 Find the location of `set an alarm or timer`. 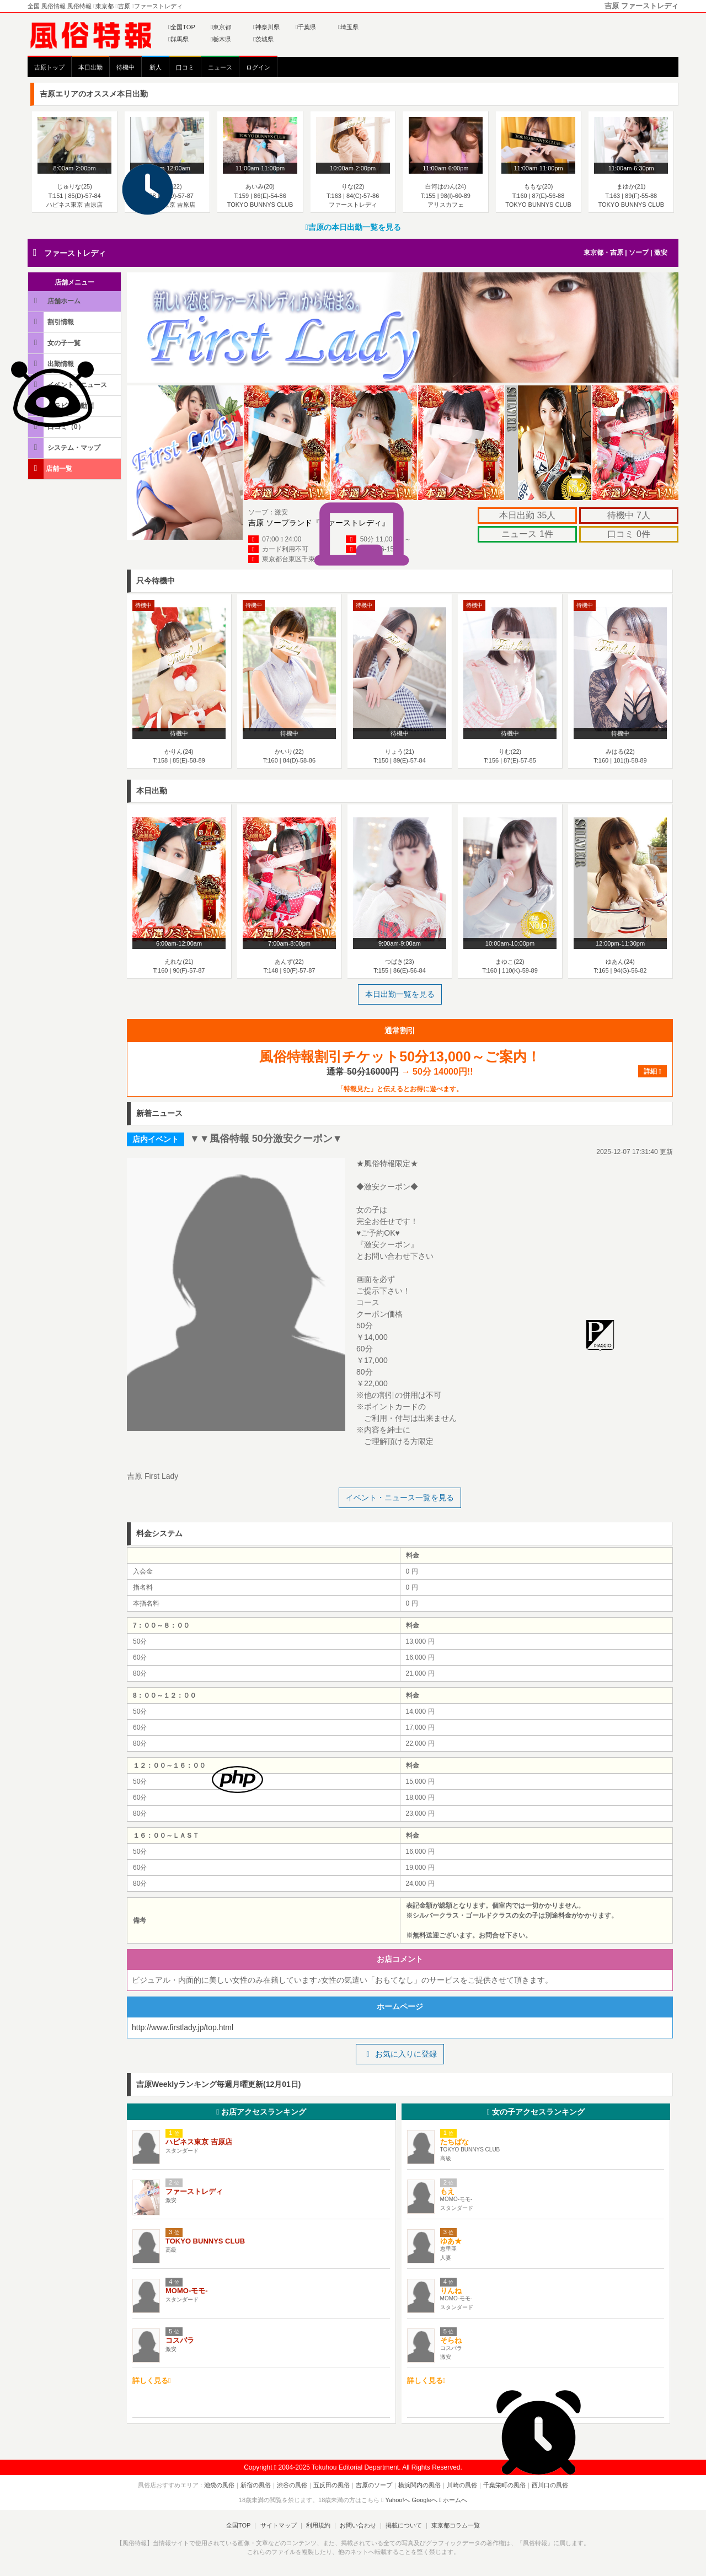

set an alarm or timer is located at coordinates (538, 2432).